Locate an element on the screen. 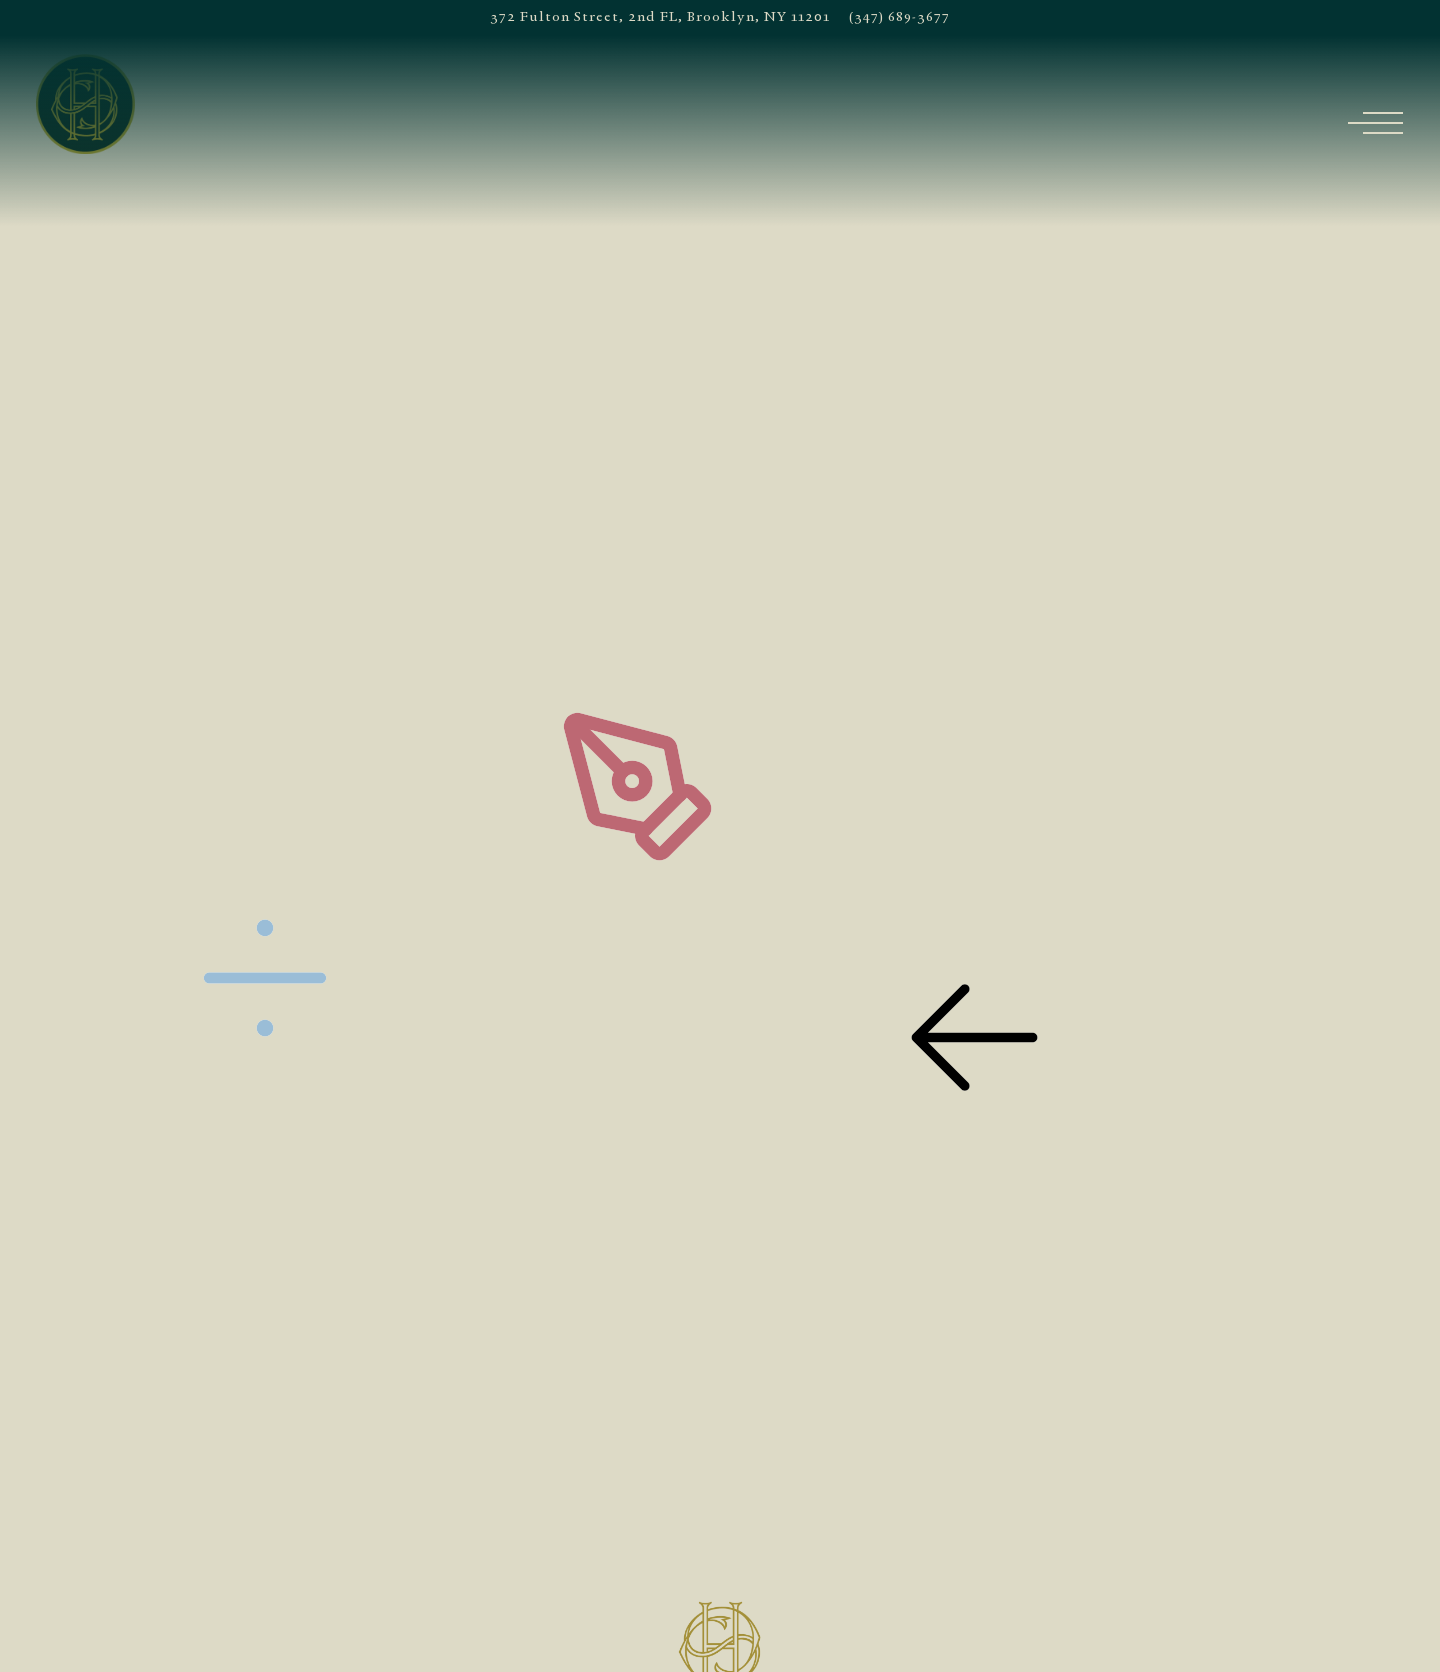 The width and height of the screenshot is (1440, 1672). go back to the previous screen is located at coordinates (974, 1037).